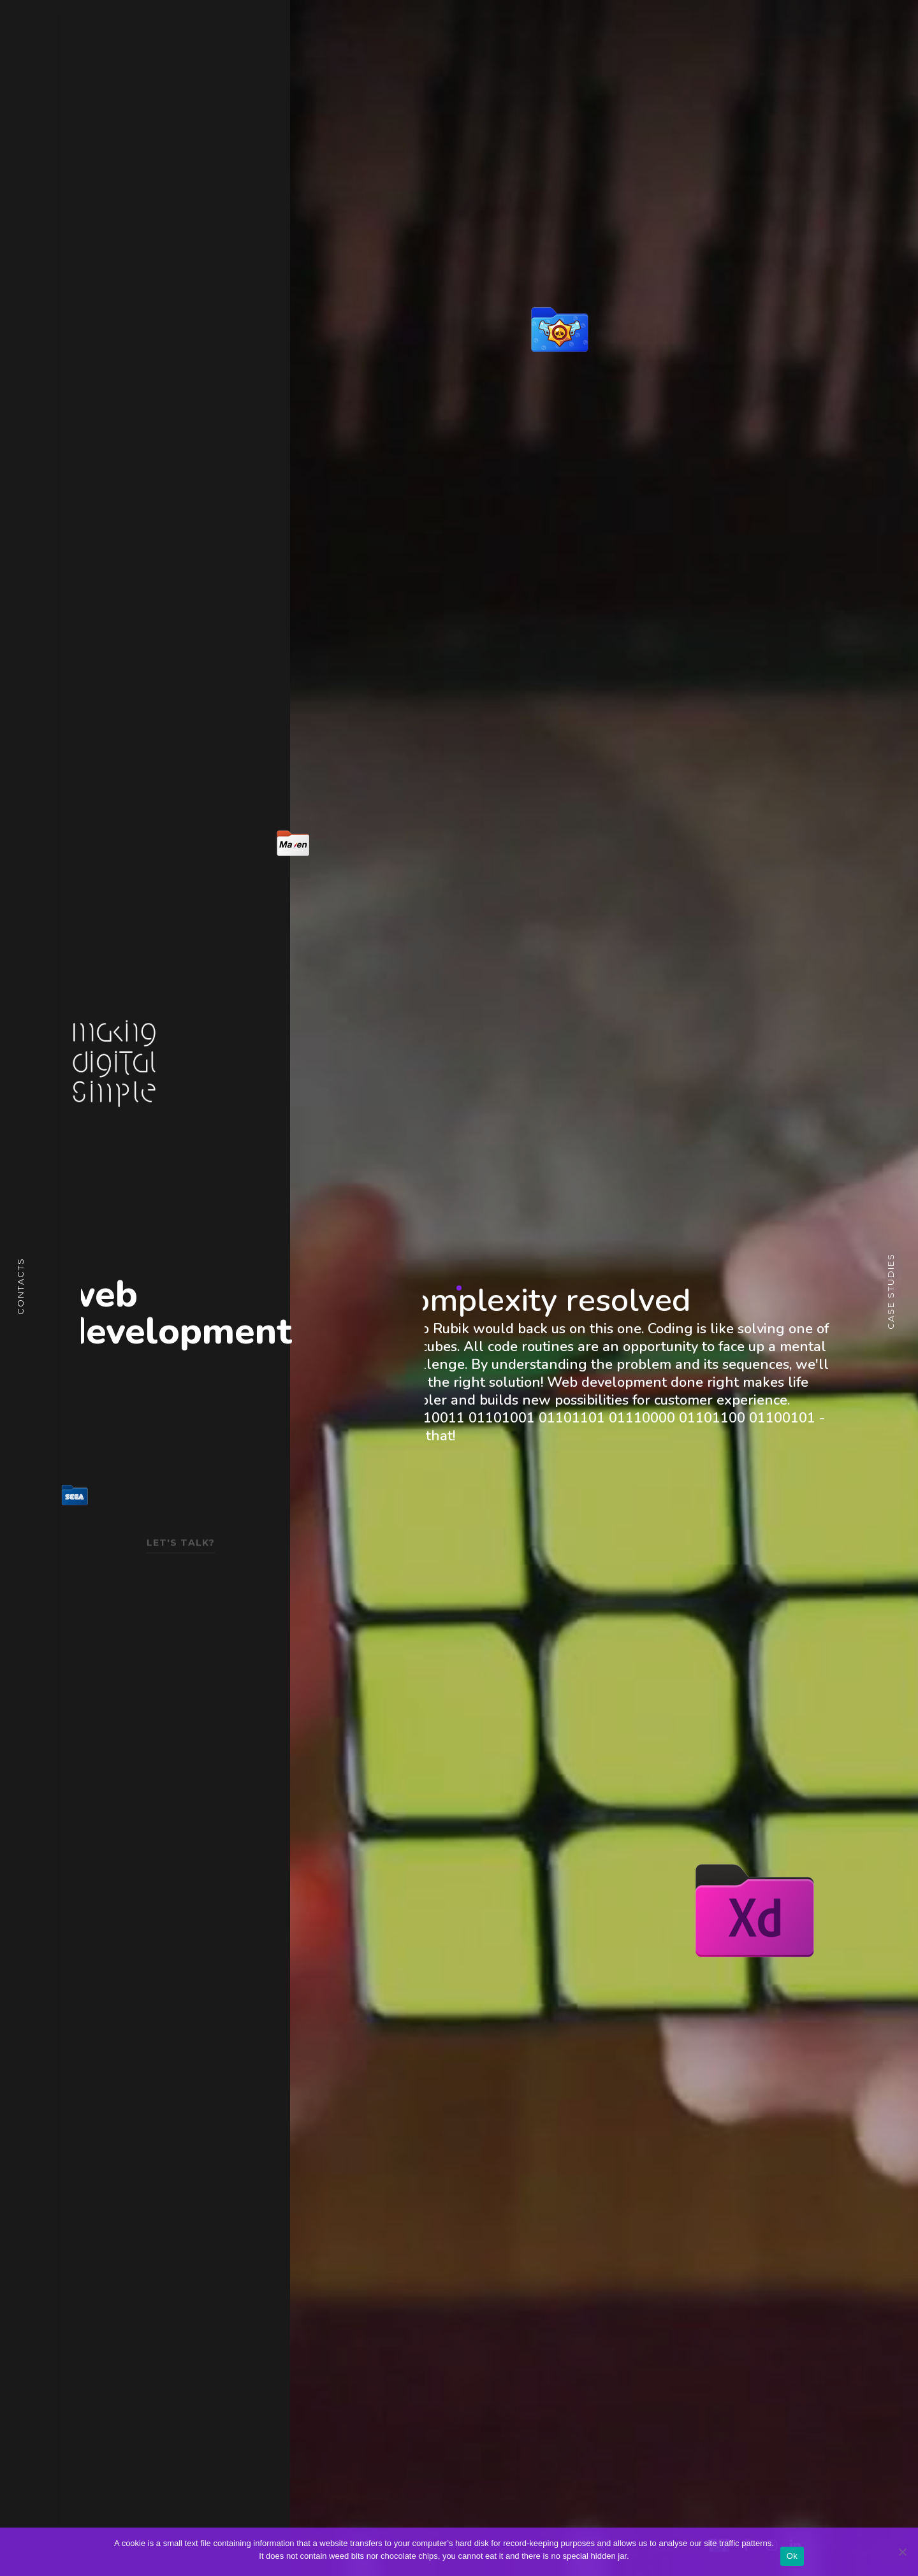 This screenshot has height=2576, width=918. Describe the element at coordinates (754, 1914) in the screenshot. I see `open folder containing Adobe XD project files` at that location.